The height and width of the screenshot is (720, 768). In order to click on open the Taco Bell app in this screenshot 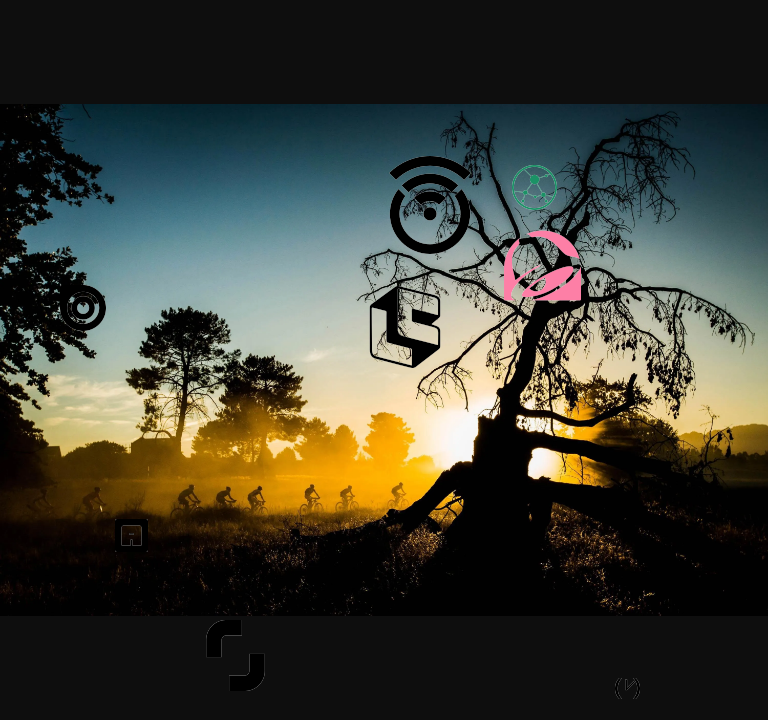, I will do `click(542, 265)`.